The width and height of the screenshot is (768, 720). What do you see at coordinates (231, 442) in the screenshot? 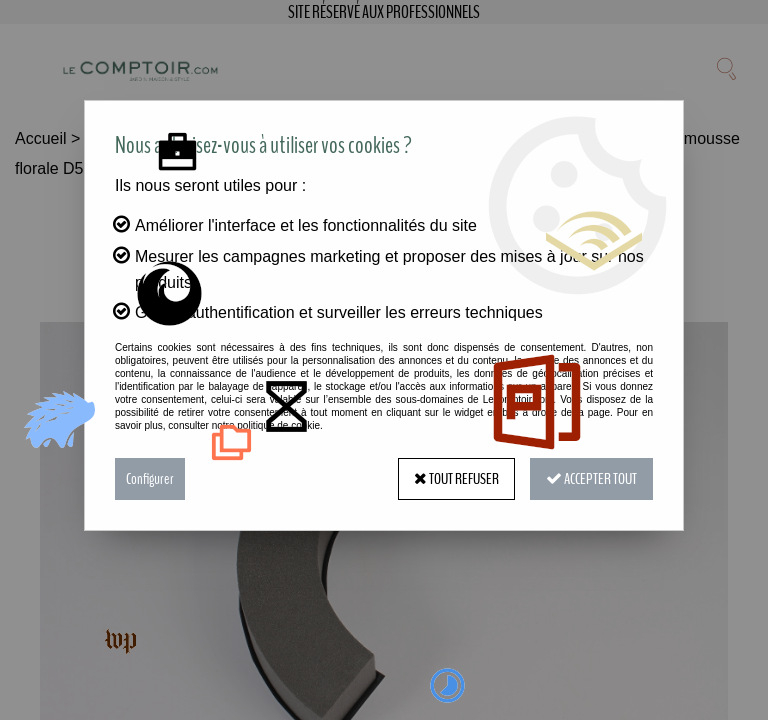
I see `browse all folders` at bounding box center [231, 442].